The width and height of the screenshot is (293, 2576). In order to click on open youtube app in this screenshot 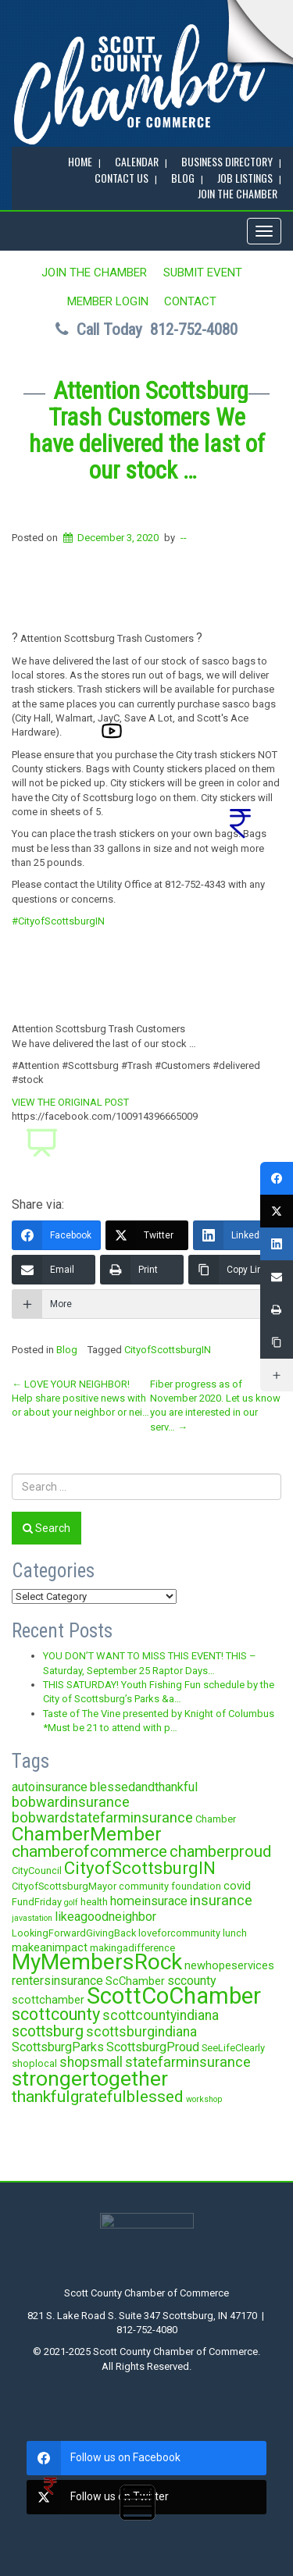, I will do `click(112, 731)`.